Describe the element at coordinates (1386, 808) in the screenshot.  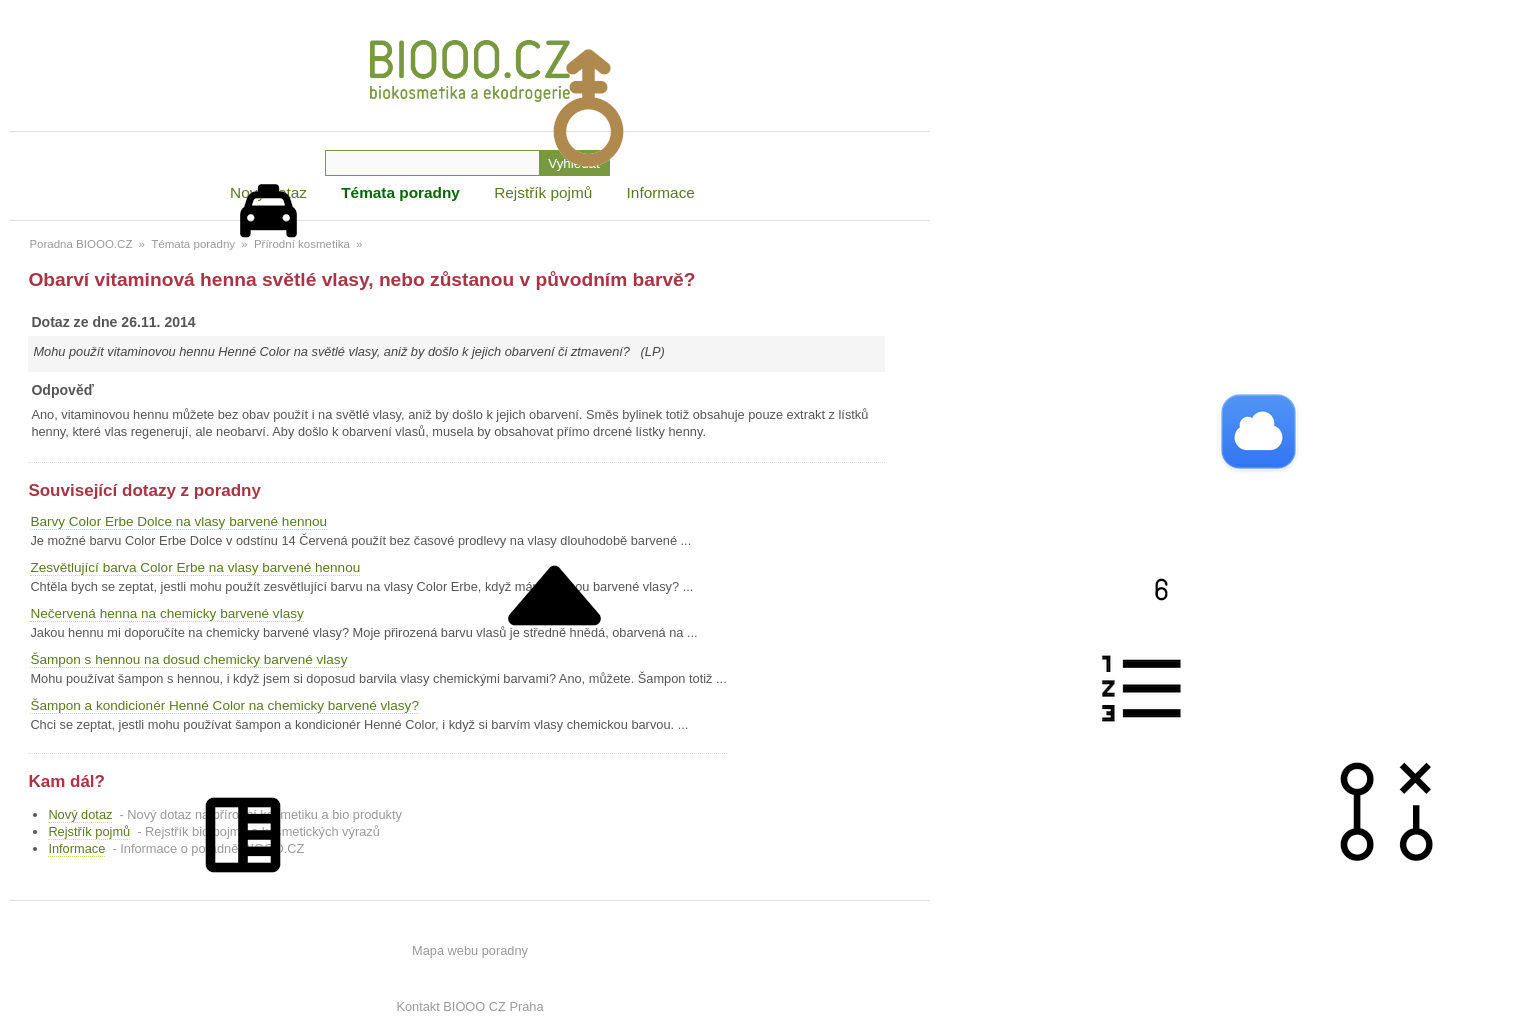
I see `indicates a closed or rejected pull request` at that location.